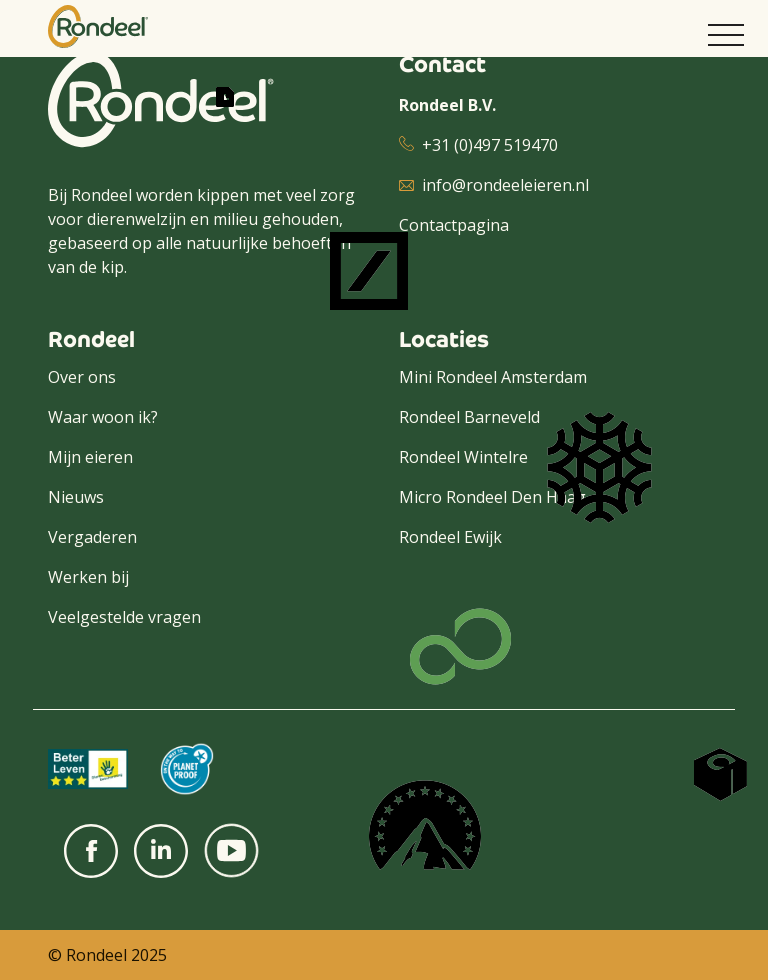 This screenshot has height=980, width=768. I want to click on access Deutsche Bank banking services, so click(369, 271).